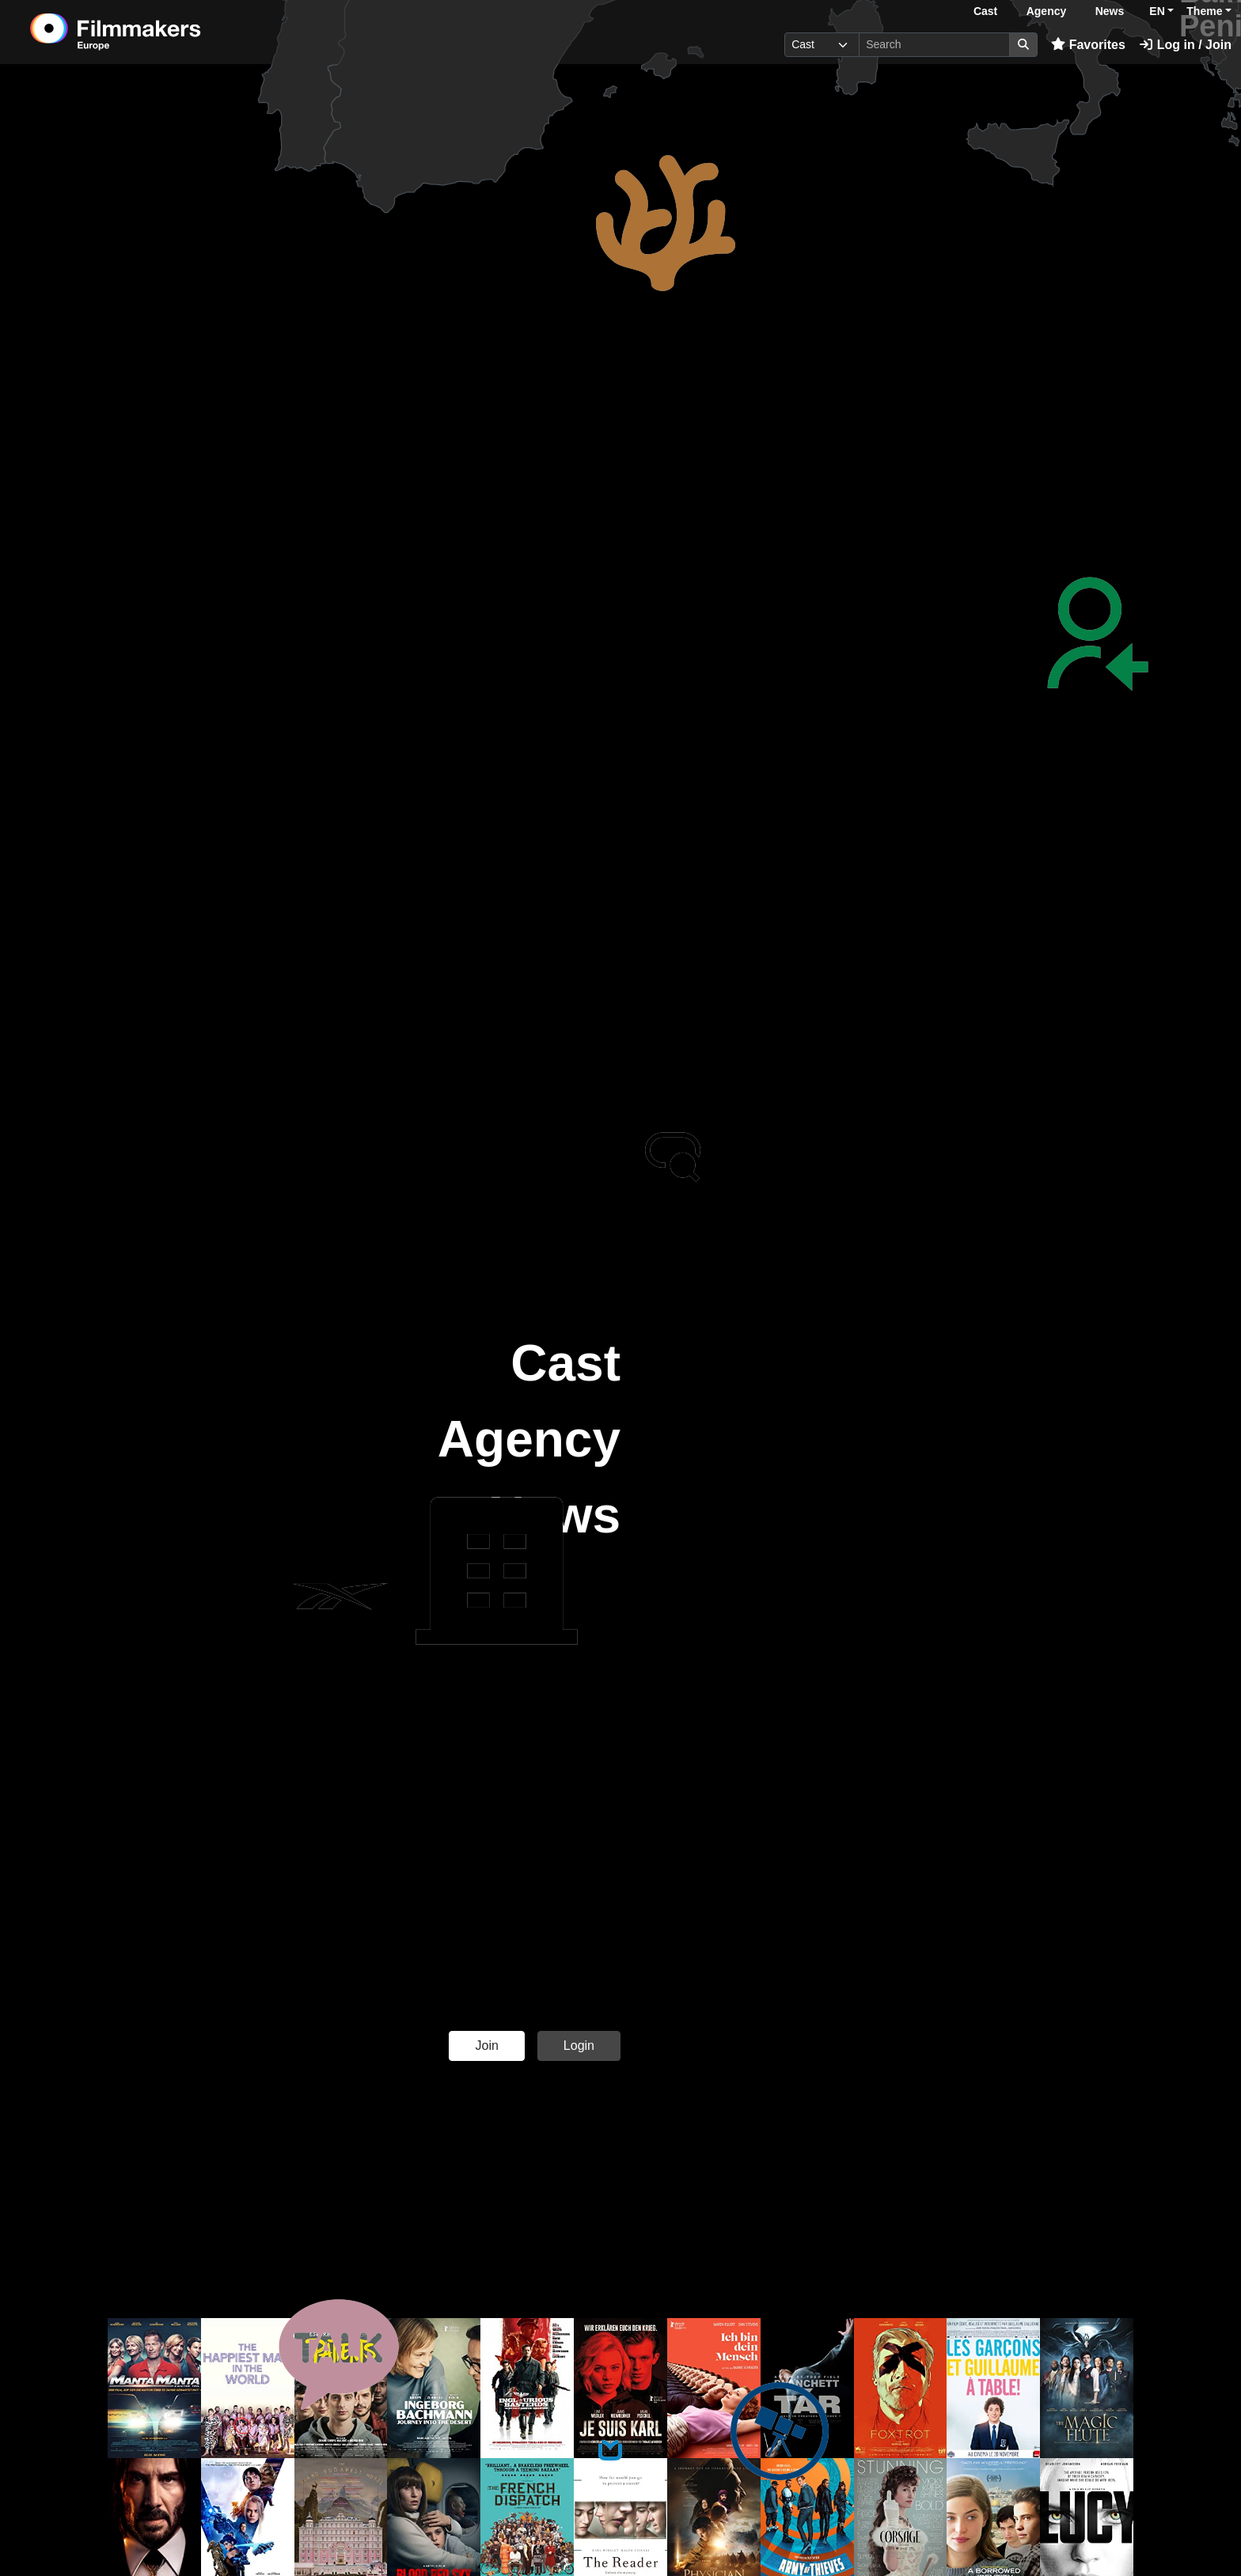 The height and width of the screenshot is (2576, 1241). I want to click on incoming user request or friend invitation, so click(1090, 635).